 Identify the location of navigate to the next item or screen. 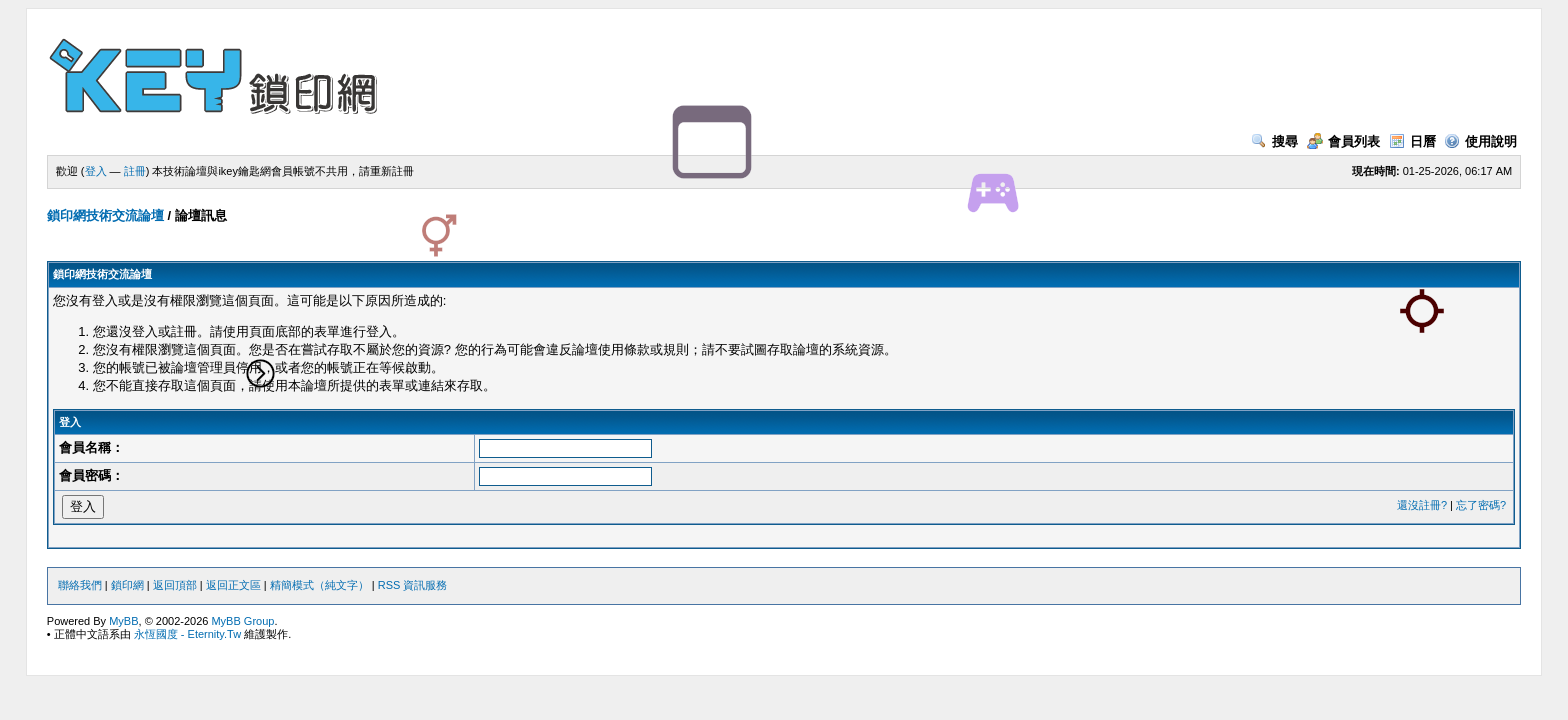
(260, 373).